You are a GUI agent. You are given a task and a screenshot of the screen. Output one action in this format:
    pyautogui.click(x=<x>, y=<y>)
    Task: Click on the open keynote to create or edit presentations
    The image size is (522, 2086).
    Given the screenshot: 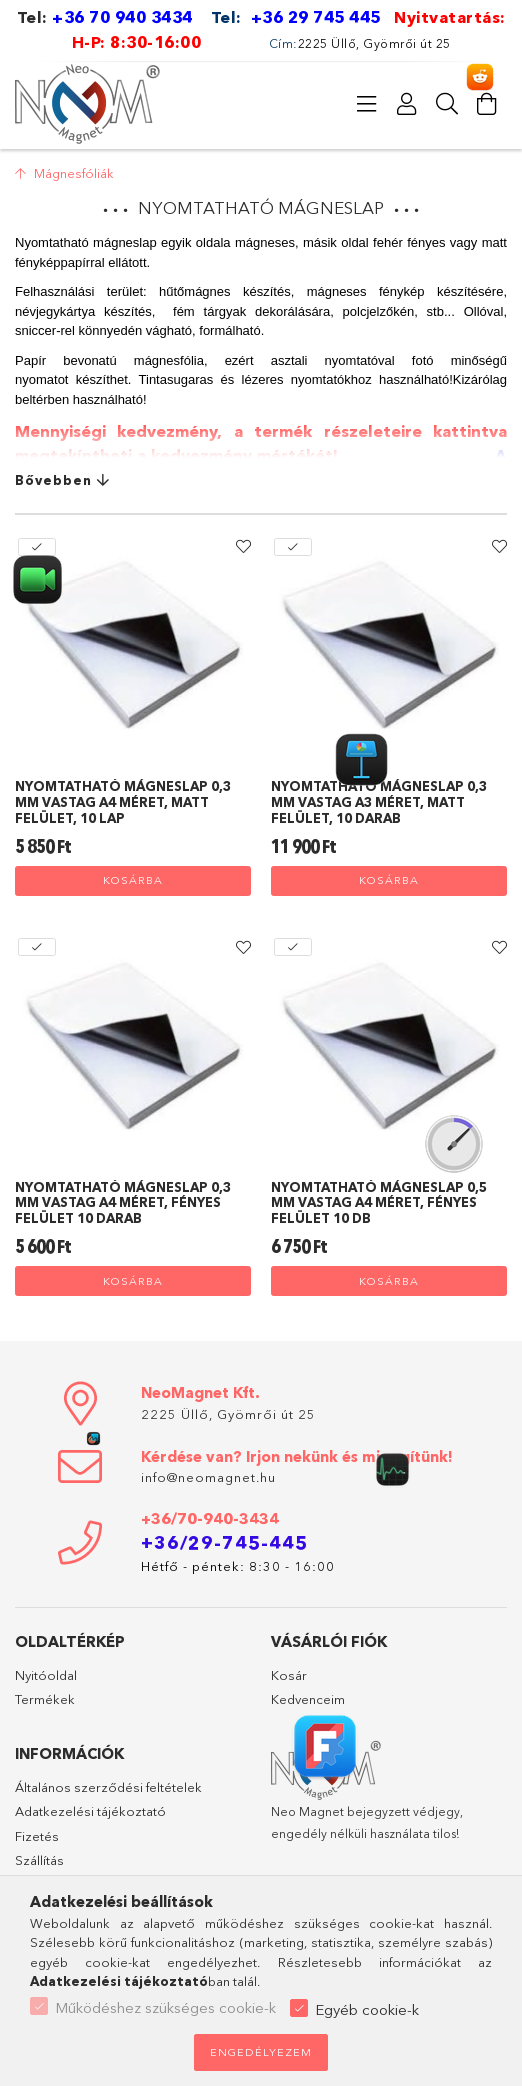 What is the action you would take?
    pyautogui.click(x=361, y=759)
    